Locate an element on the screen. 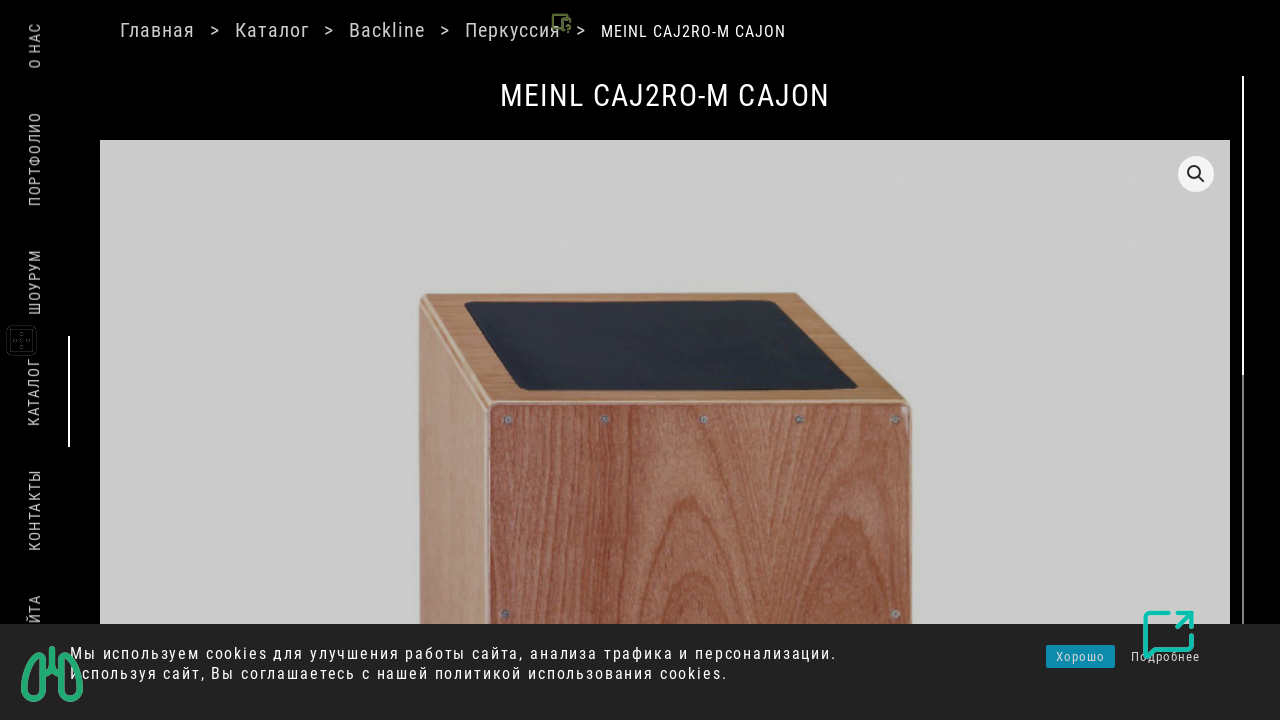 The image size is (1280, 720). apply outer border to selected cells is located at coordinates (21, 340).